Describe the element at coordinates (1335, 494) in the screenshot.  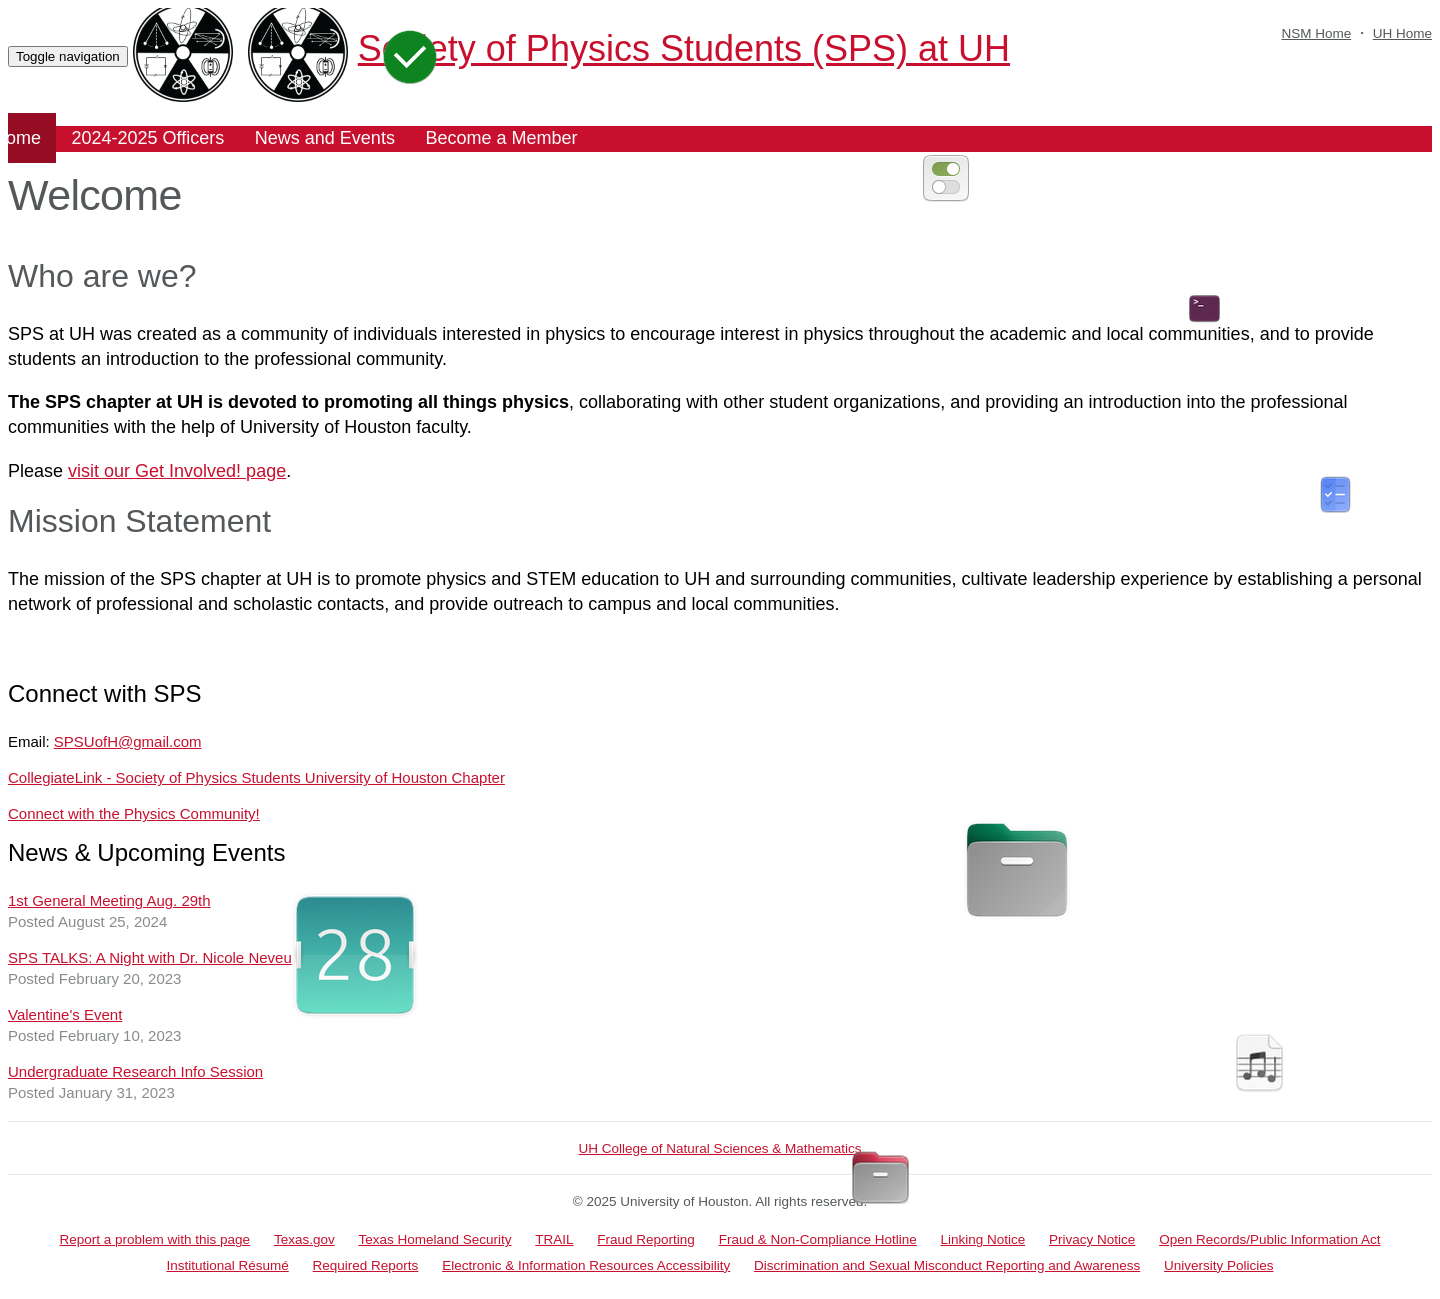
I see `open your to-do list app` at that location.